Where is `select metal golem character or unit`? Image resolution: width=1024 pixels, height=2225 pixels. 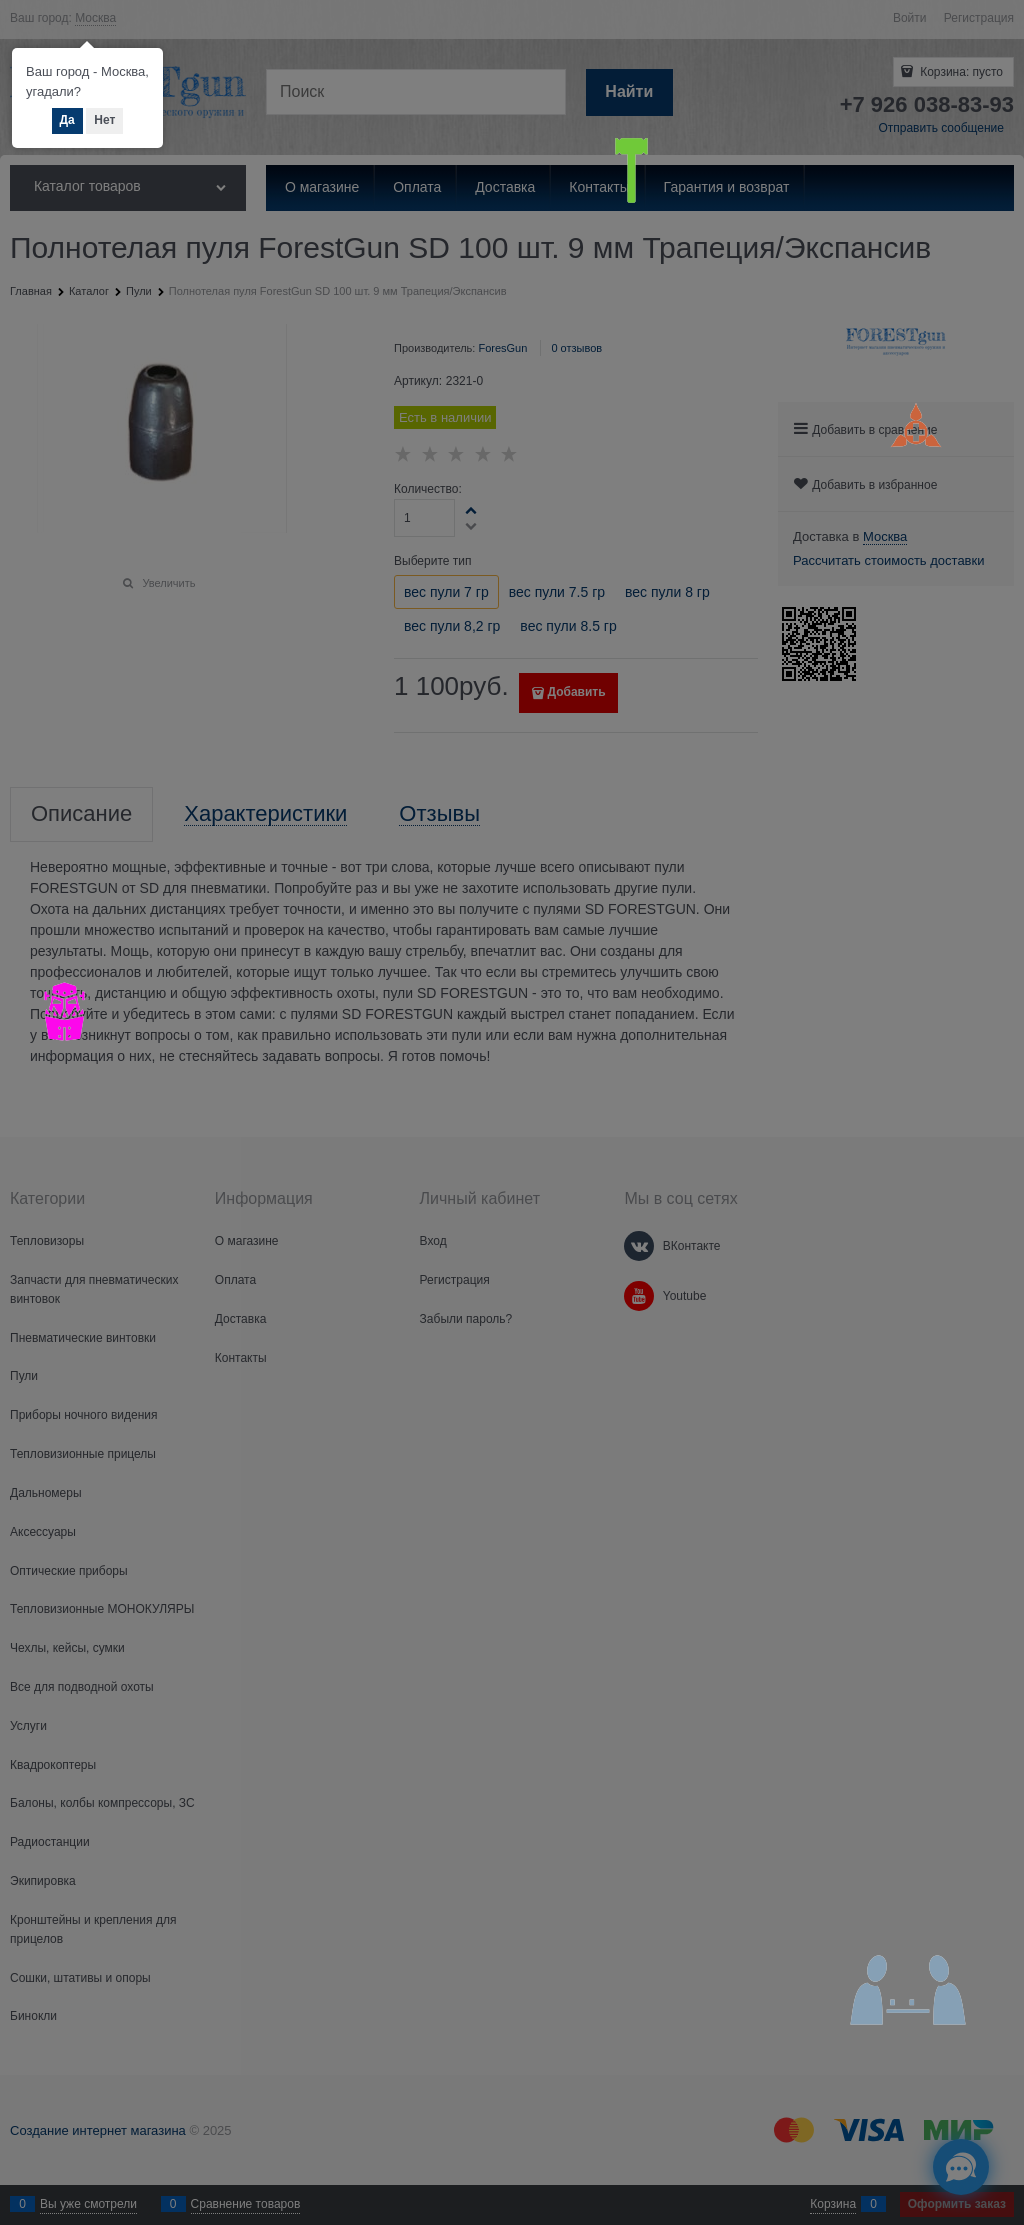
select metal golem character or unit is located at coordinates (64, 1011).